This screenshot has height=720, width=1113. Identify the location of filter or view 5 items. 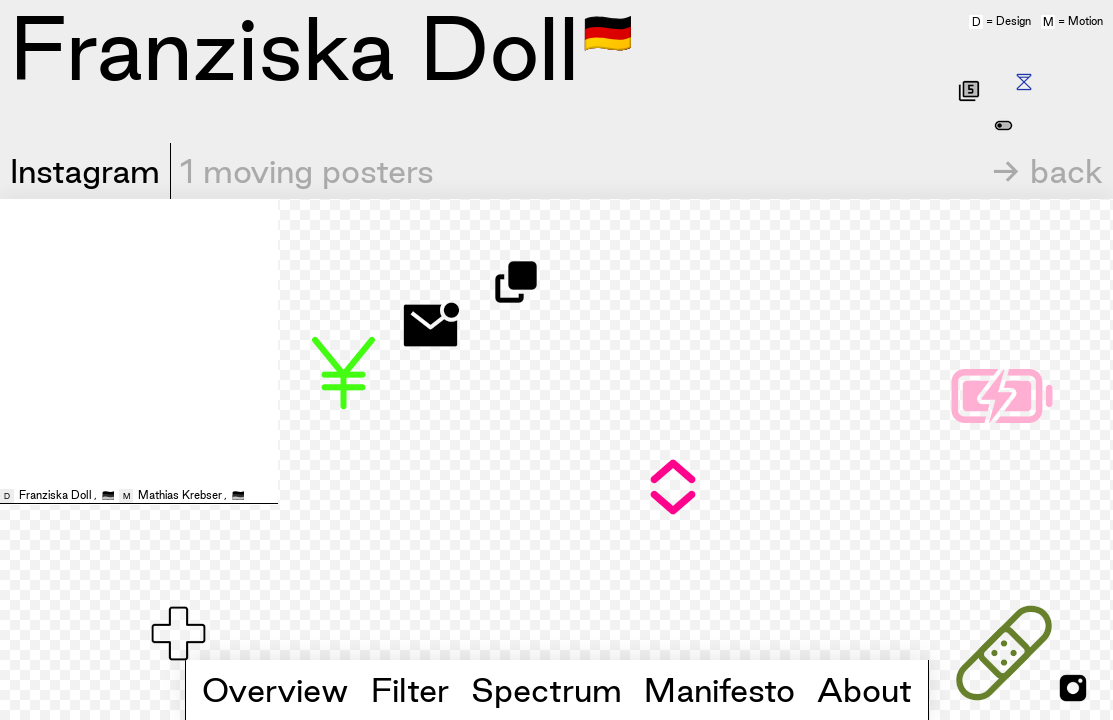
(969, 91).